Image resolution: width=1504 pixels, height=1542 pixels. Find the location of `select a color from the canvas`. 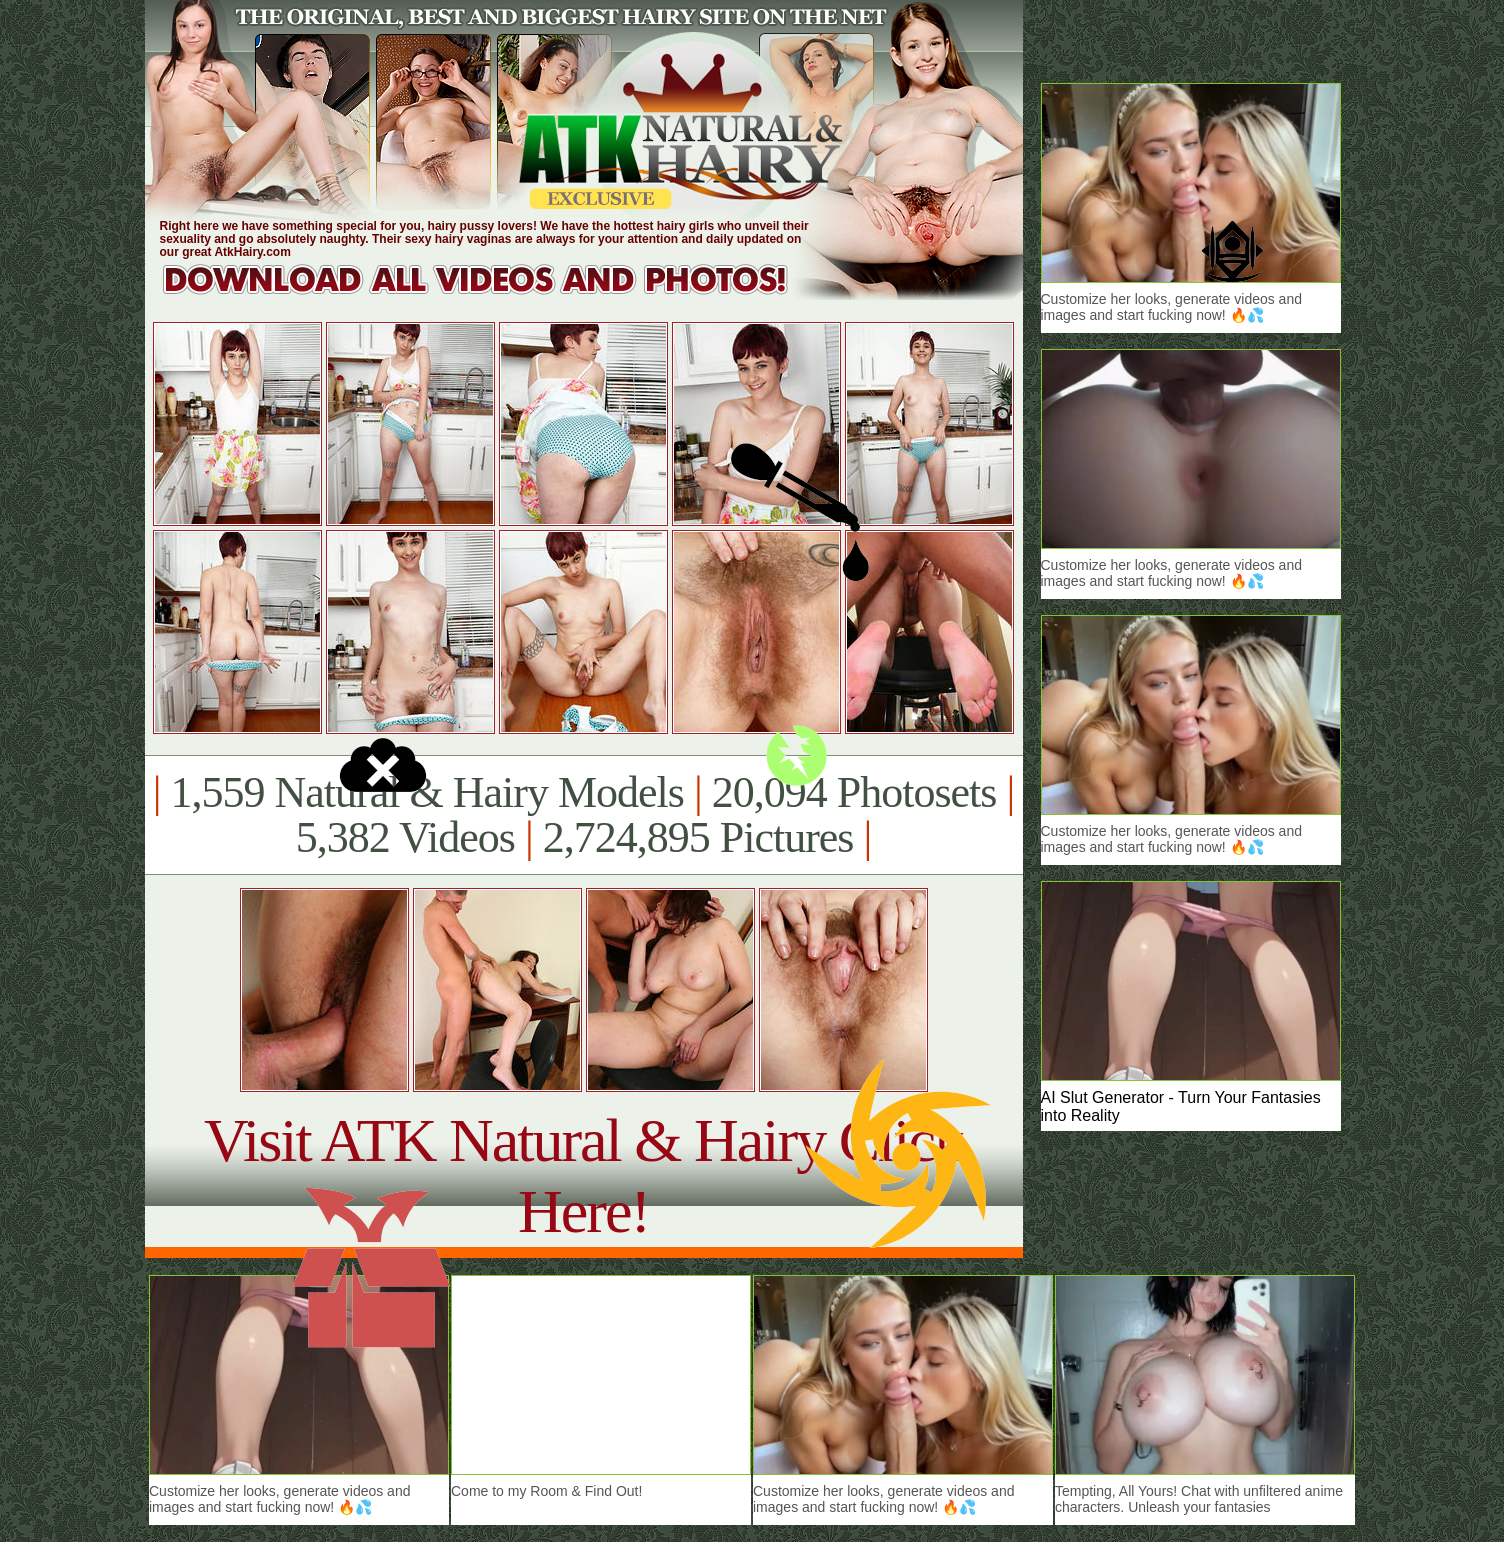

select a color from the canvas is located at coordinates (799, 511).